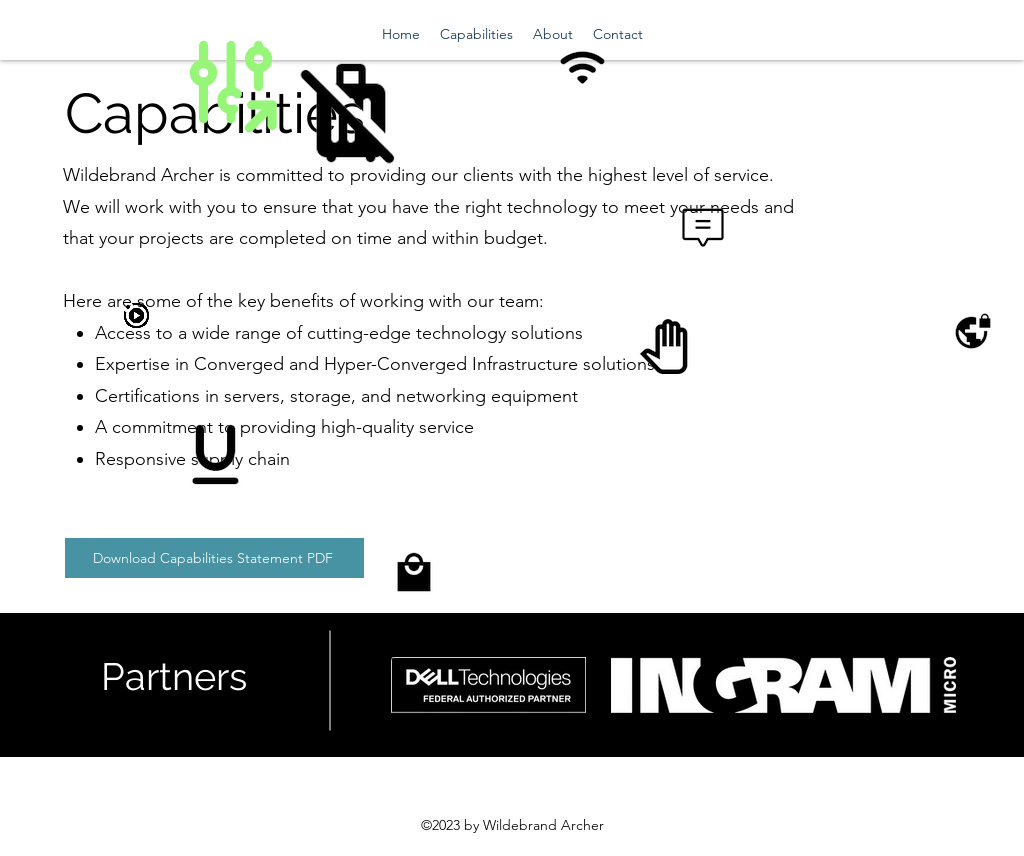 This screenshot has width=1024, height=856. Describe the element at coordinates (973, 331) in the screenshot. I see `indicates active vpn connection` at that location.